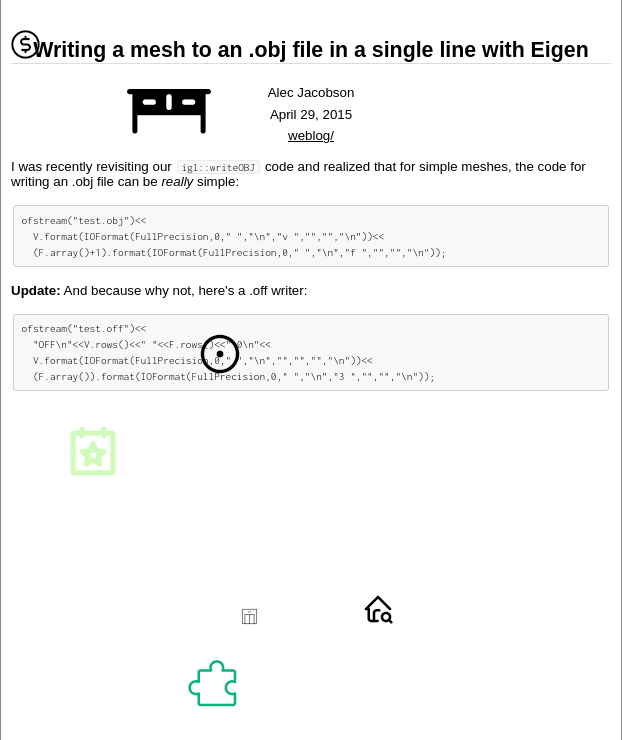 The image size is (622, 740). Describe the element at coordinates (249, 616) in the screenshot. I see `indicates elevator access nearby` at that location.